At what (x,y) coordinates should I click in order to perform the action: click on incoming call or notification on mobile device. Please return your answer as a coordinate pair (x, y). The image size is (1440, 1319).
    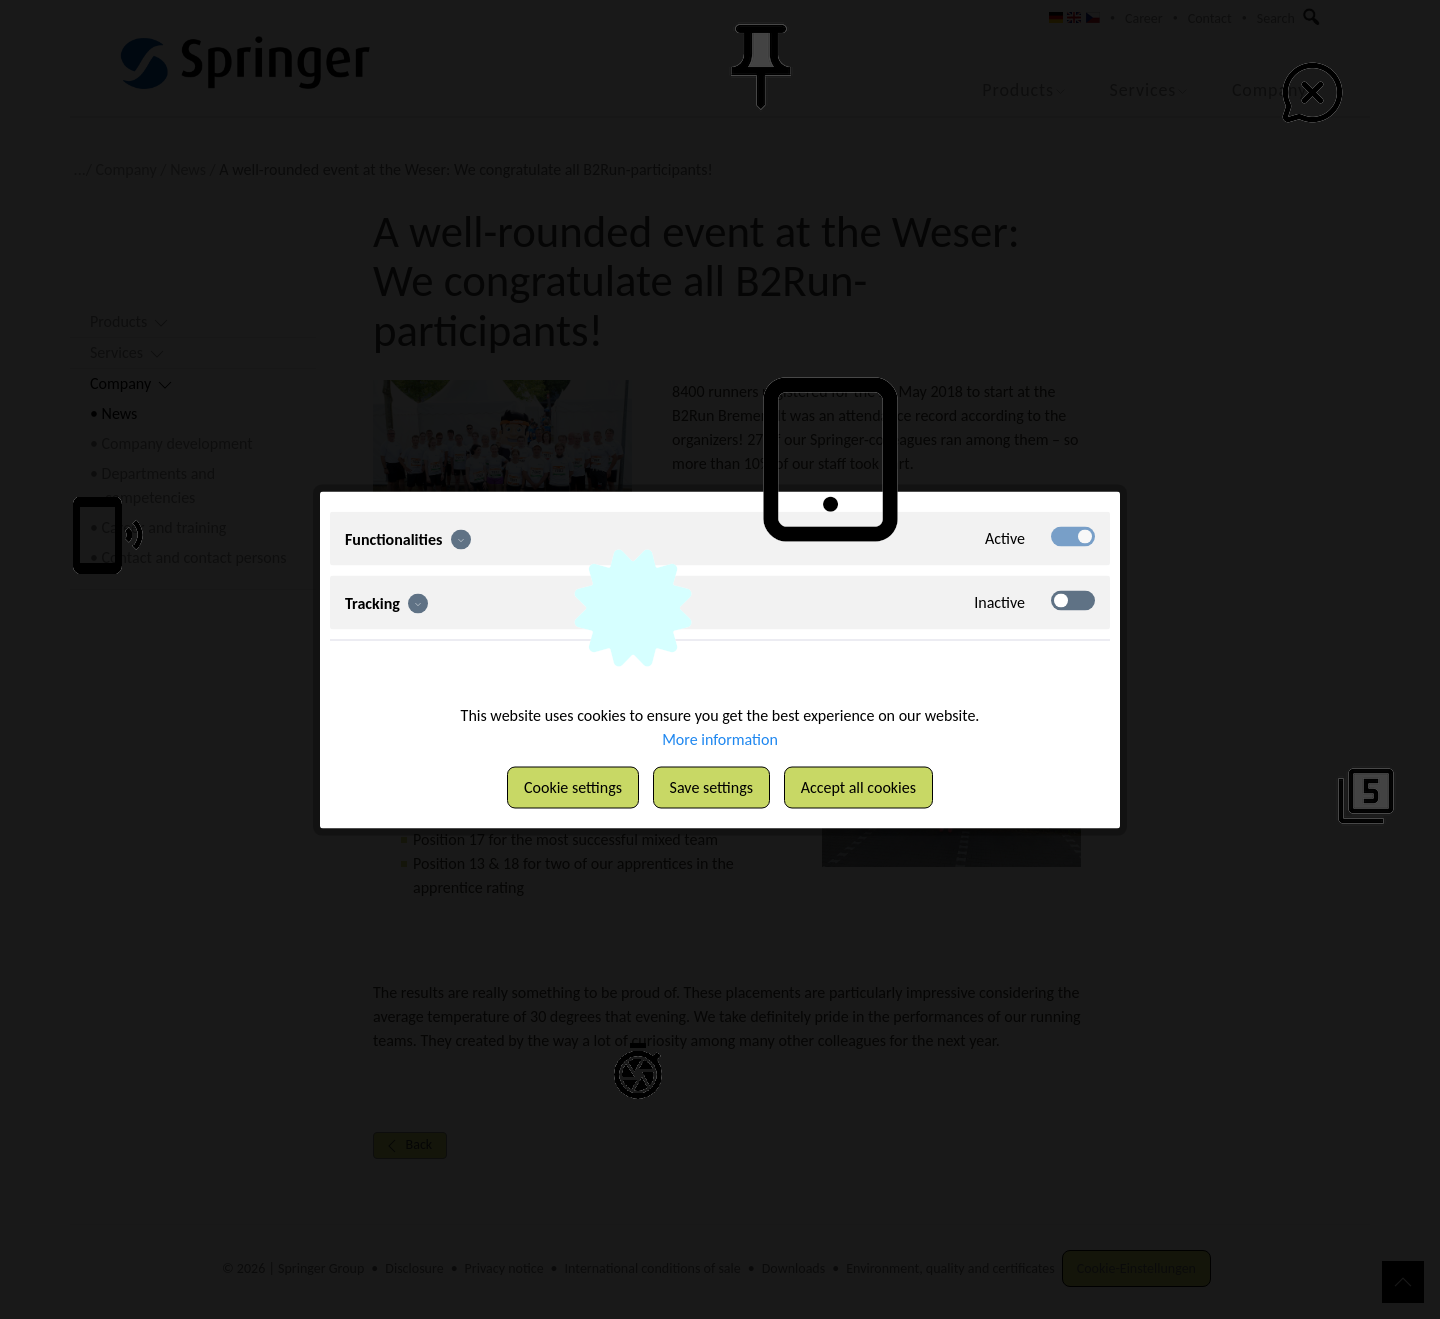
    Looking at the image, I should click on (108, 535).